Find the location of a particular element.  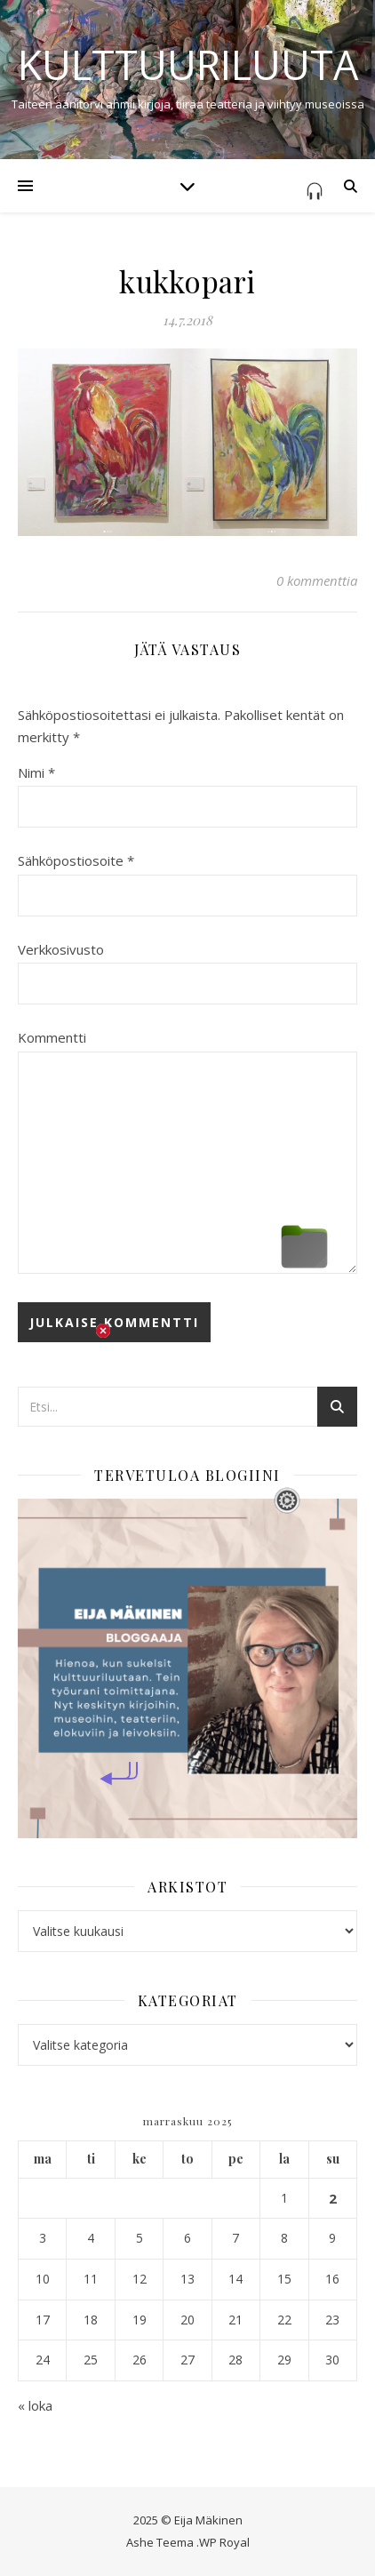

stop or cancel the current action is located at coordinates (103, 1331).